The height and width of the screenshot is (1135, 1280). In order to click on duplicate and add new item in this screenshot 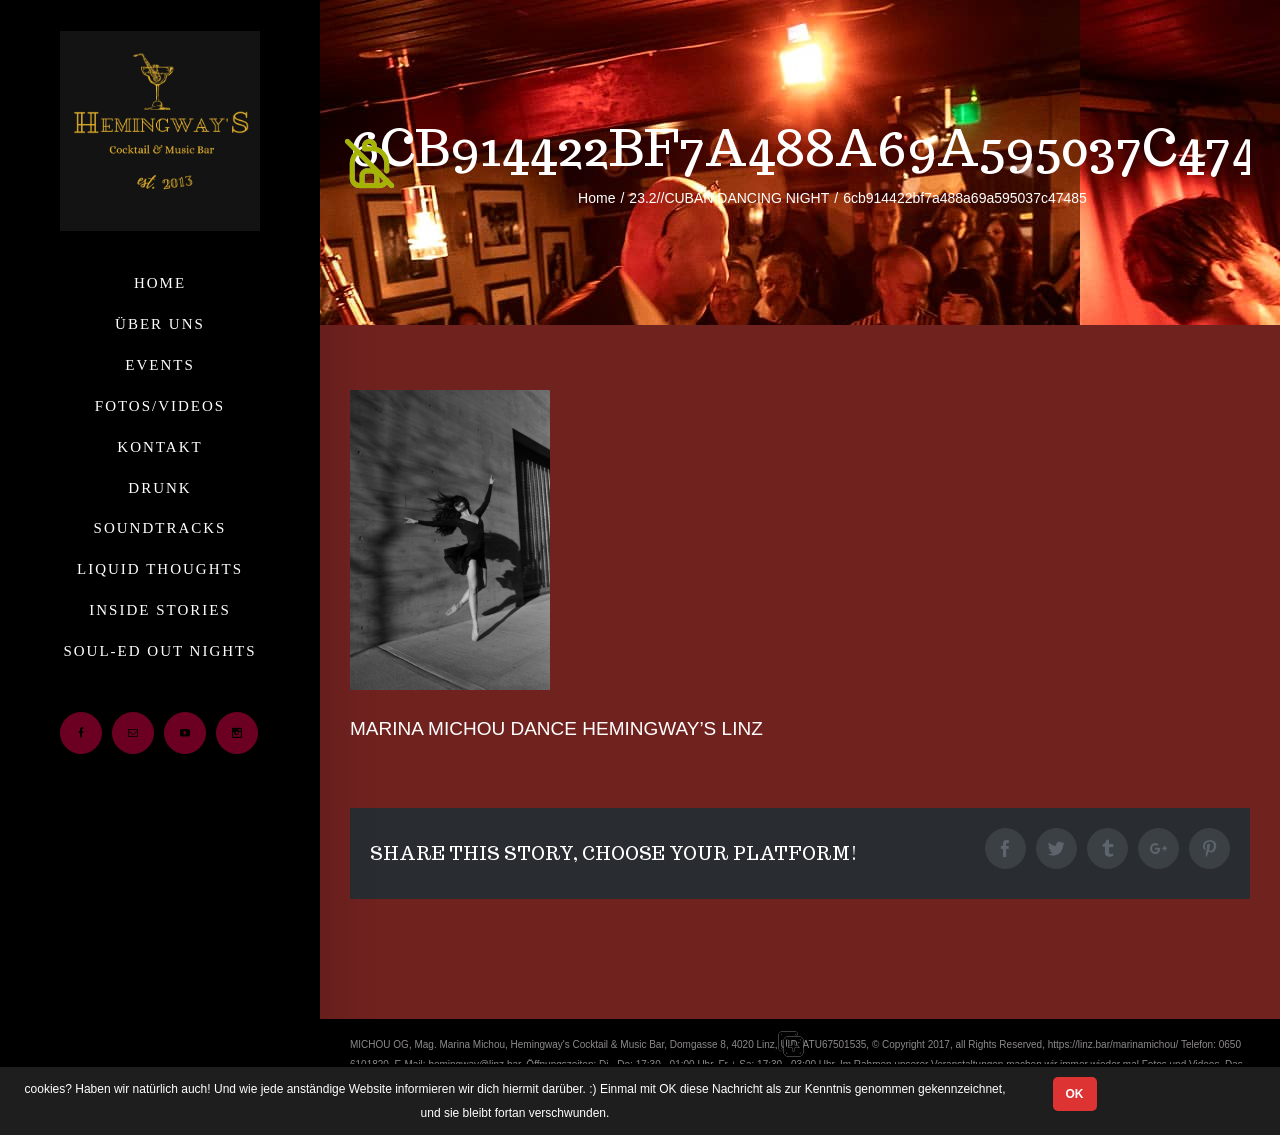, I will do `click(791, 1044)`.